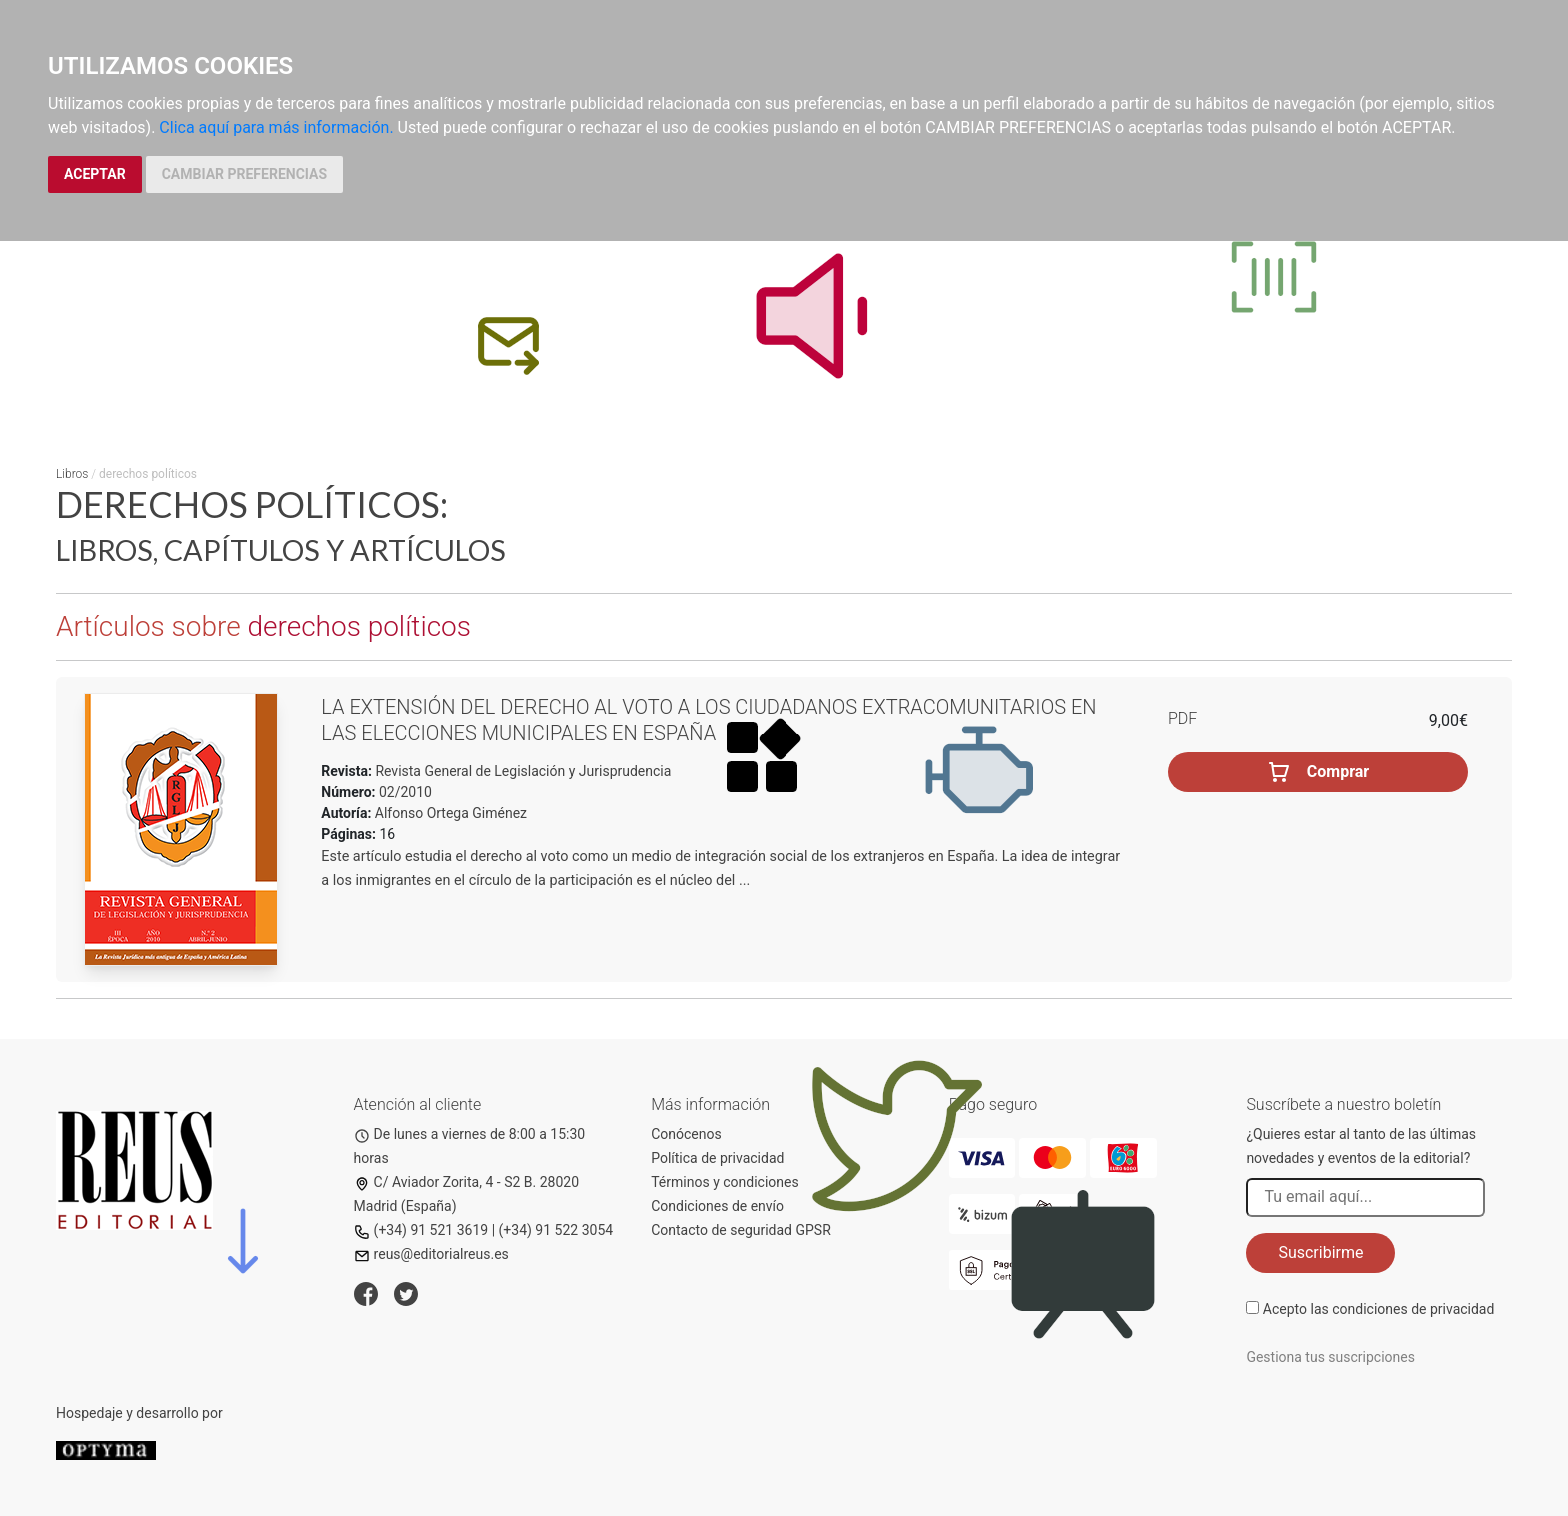  I want to click on access widgets or mini-apps, so click(762, 757).